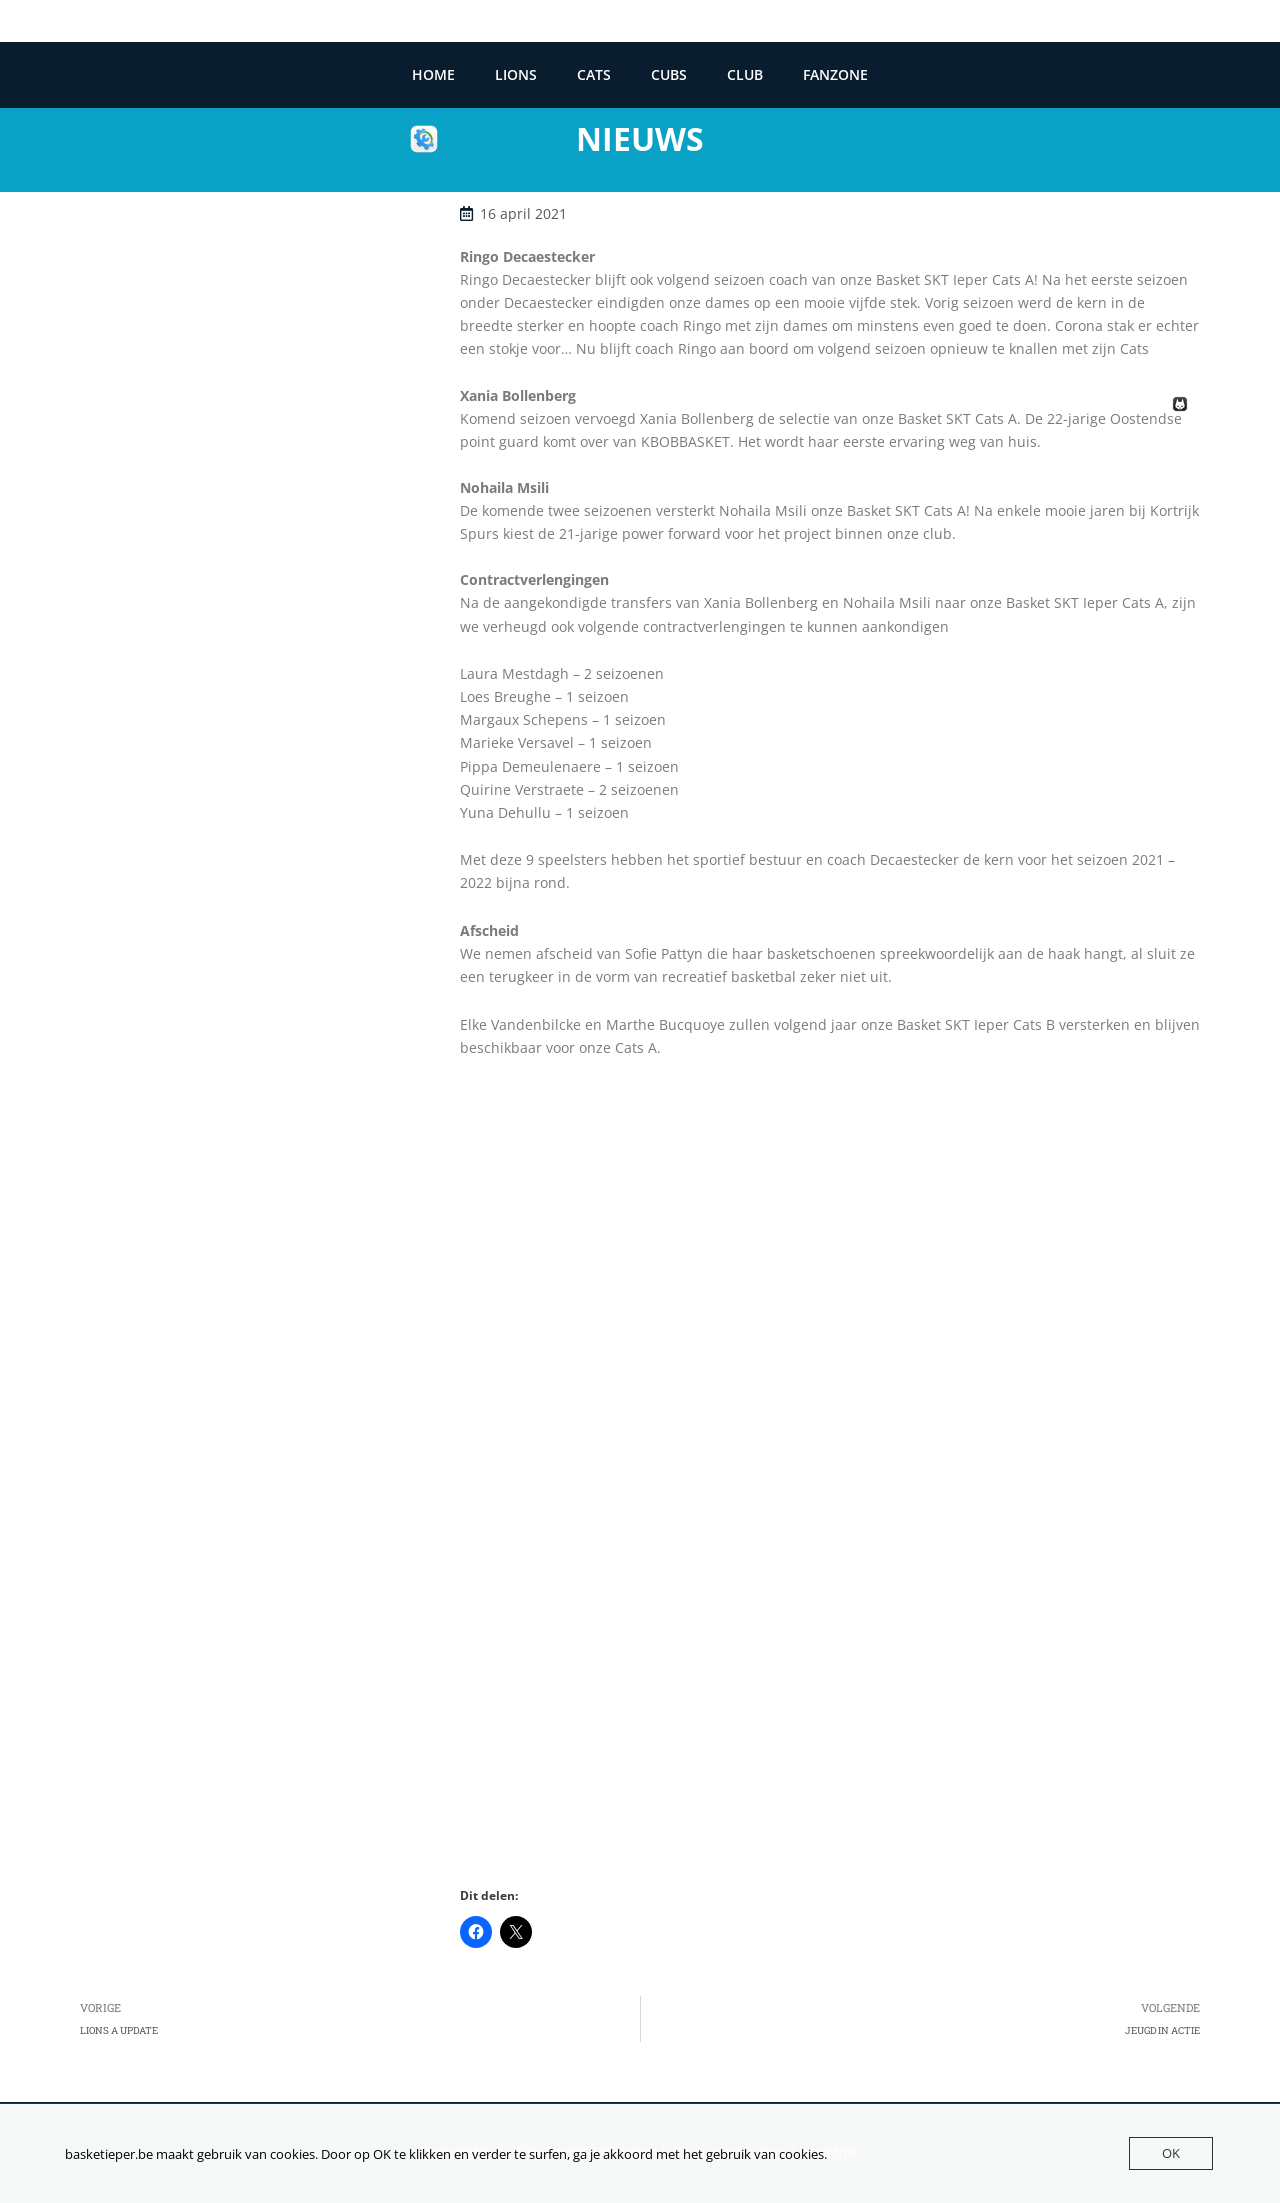 This screenshot has width=1280, height=2203. I want to click on open Steam++ app for managing Steam client, so click(424, 139).